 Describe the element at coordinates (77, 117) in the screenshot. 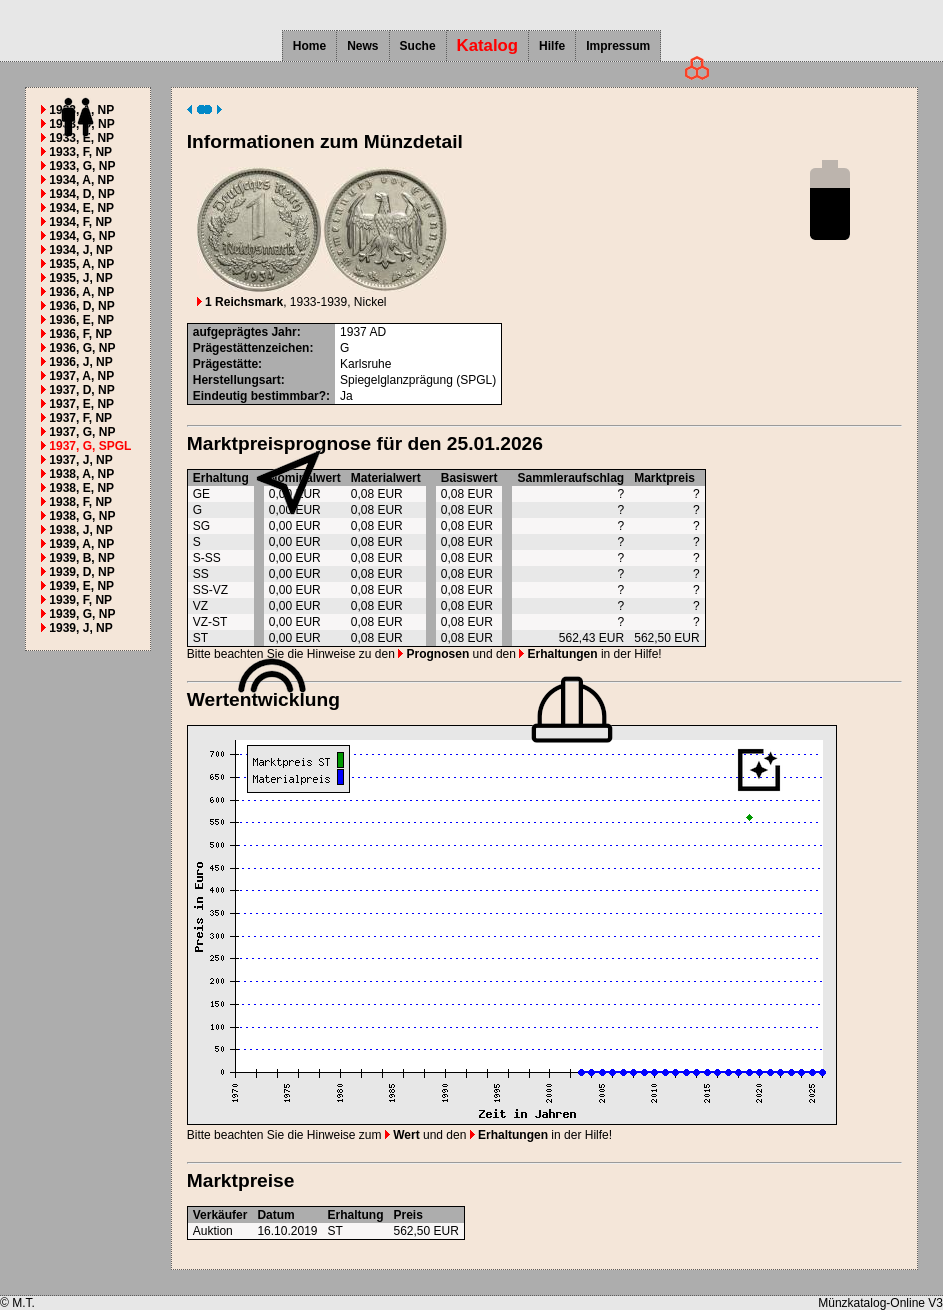

I see `locate restroom facilities` at that location.